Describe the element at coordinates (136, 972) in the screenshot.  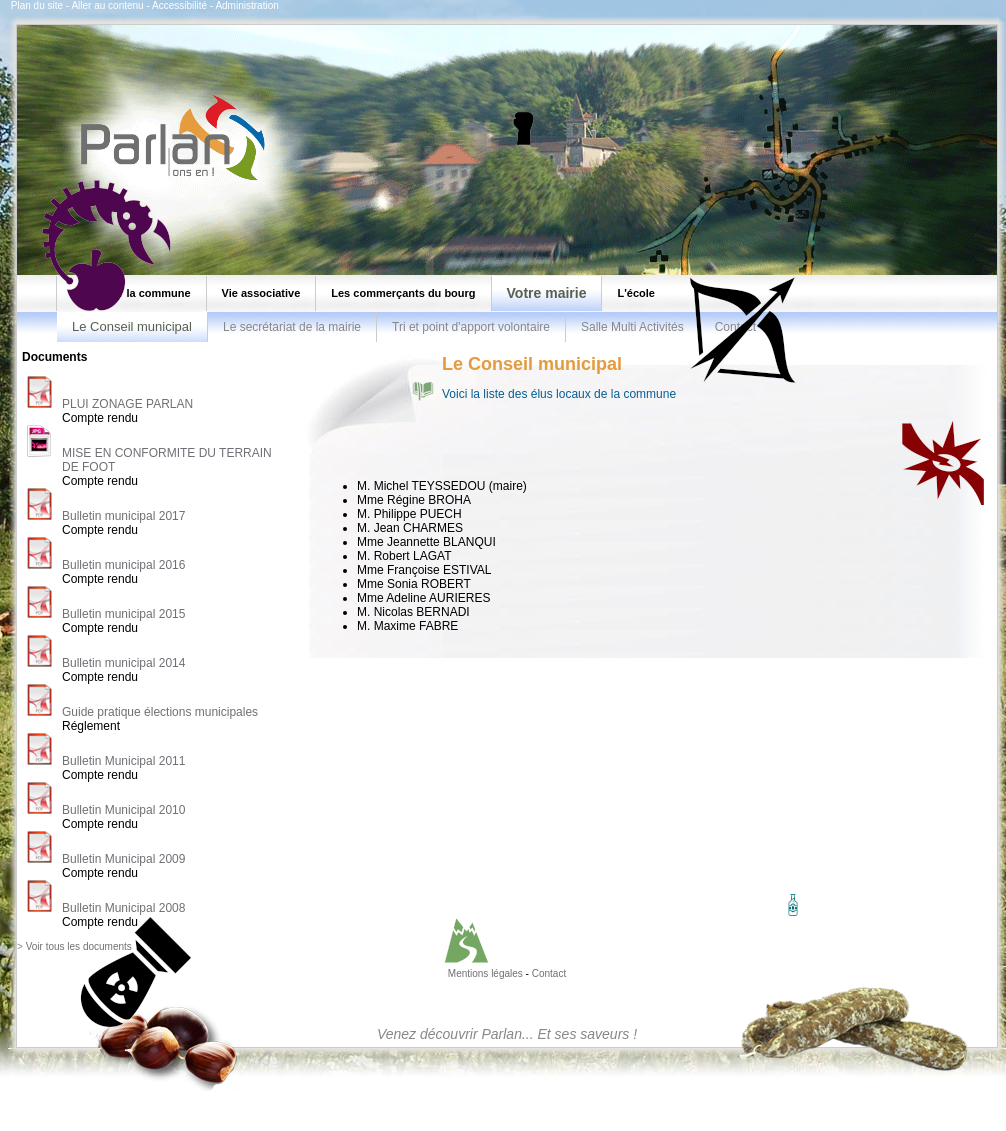
I see `nuclear bomb or atomic weapon icon` at that location.